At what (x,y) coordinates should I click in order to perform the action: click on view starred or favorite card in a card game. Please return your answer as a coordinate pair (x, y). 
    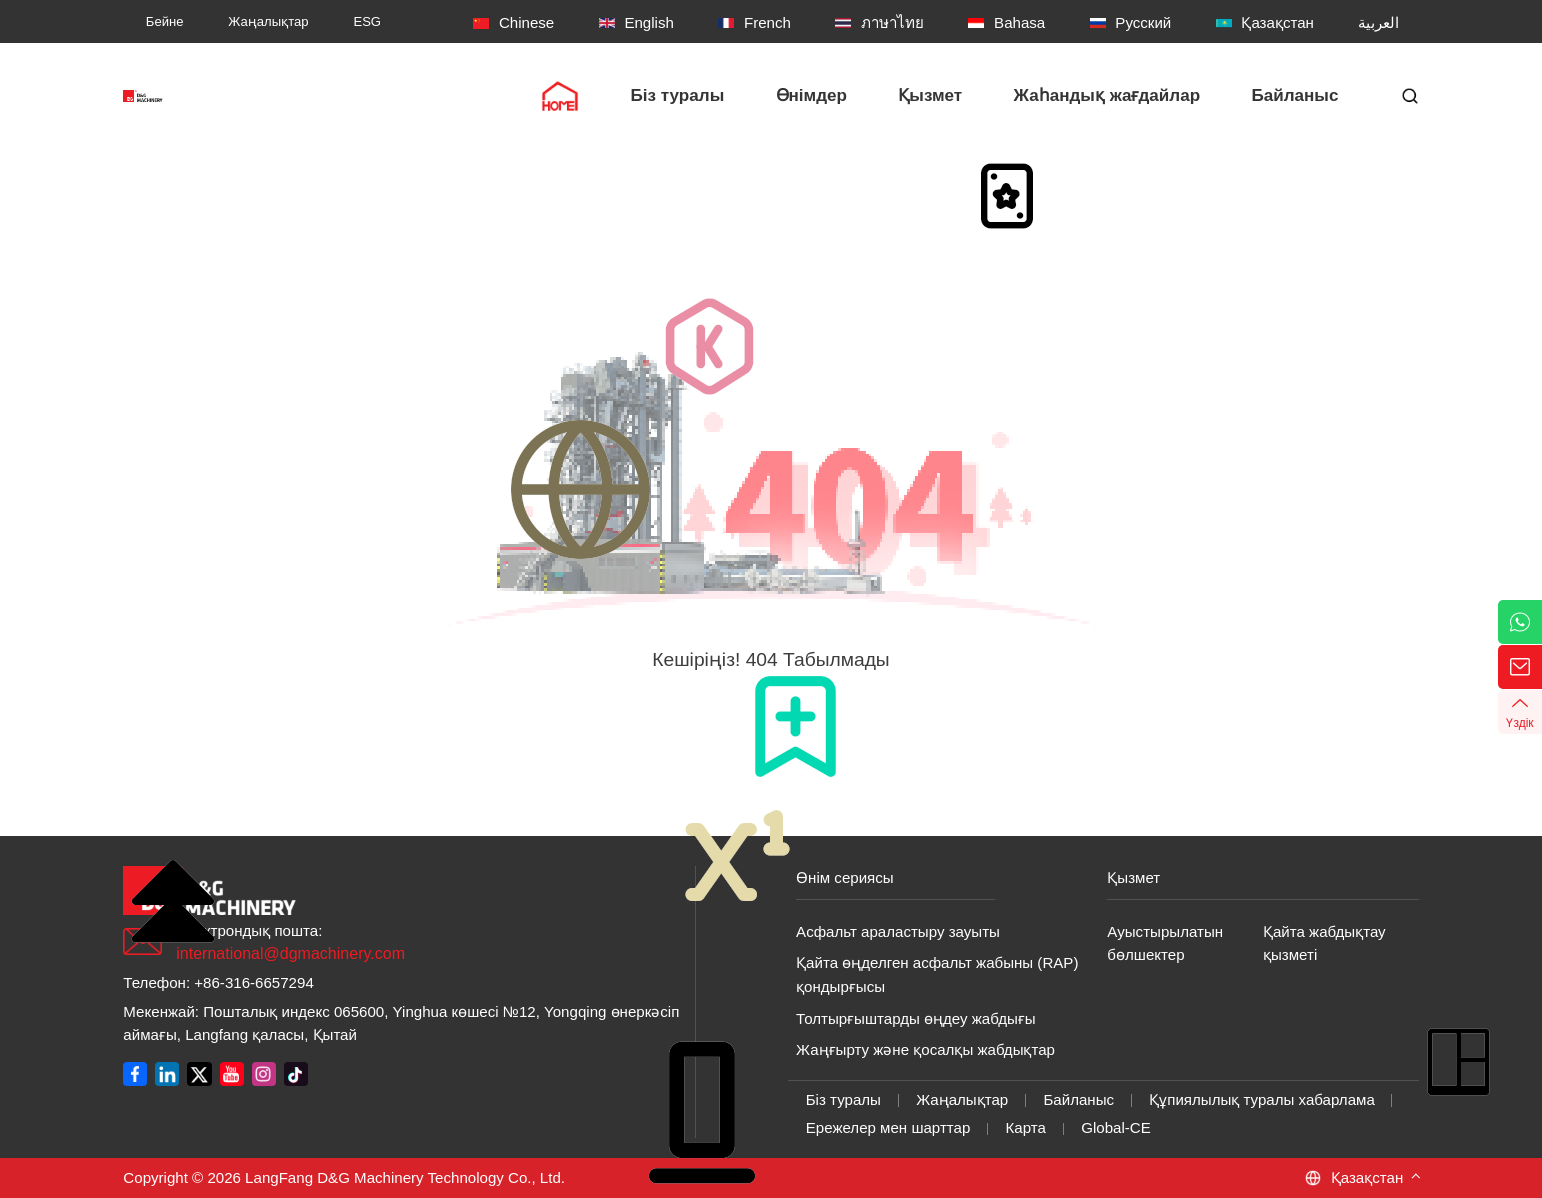
    Looking at the image, I should click on (1007, 196).